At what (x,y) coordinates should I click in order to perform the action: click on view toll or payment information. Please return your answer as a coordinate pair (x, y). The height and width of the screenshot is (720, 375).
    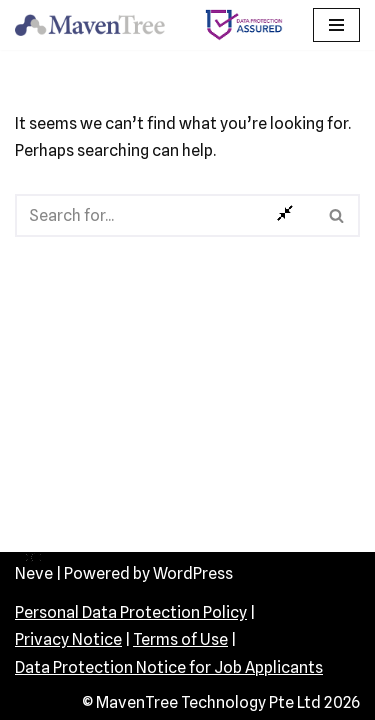
    Looking at the image, I should click on (33, 557).